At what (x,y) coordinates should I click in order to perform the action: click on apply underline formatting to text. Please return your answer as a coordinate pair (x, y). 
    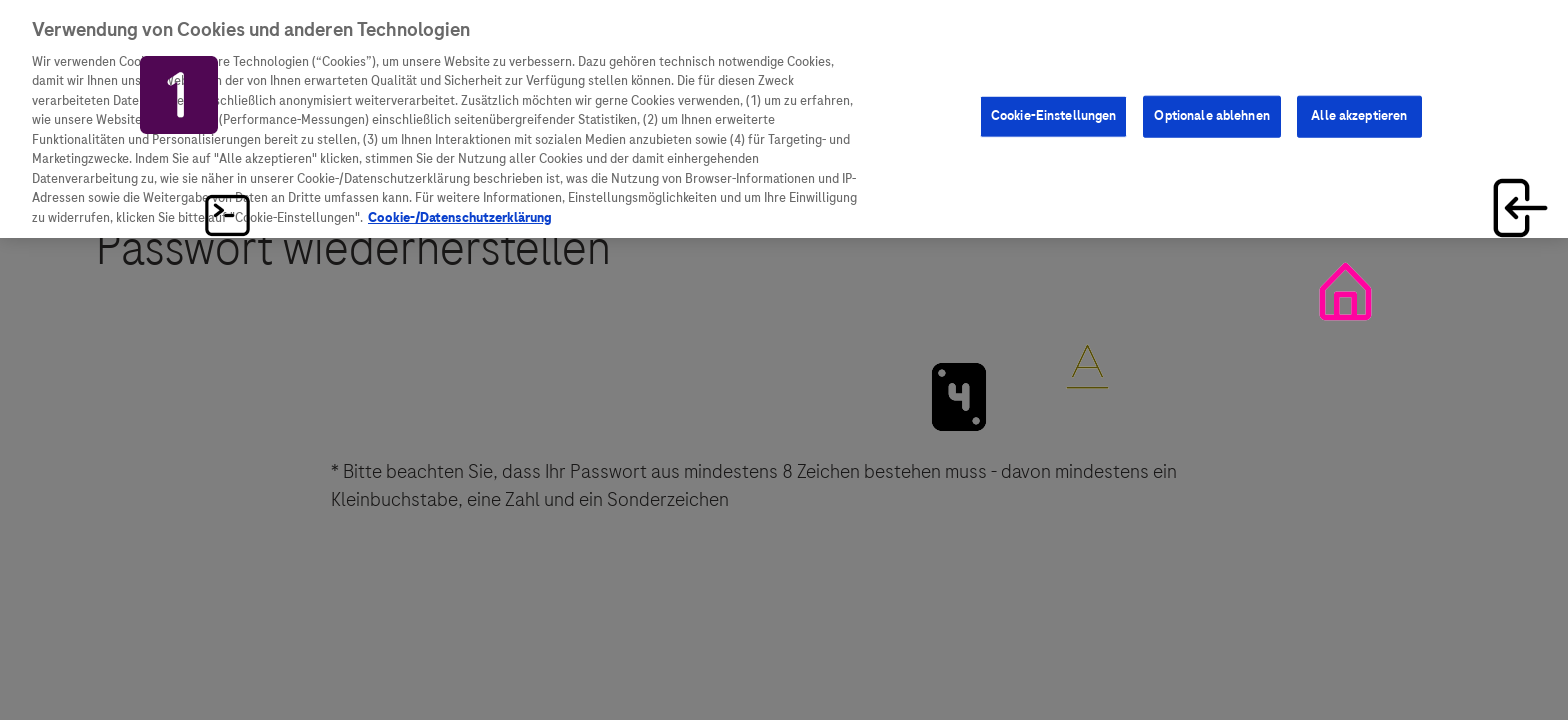
    Looking at the image, I should click on (1087, 367).